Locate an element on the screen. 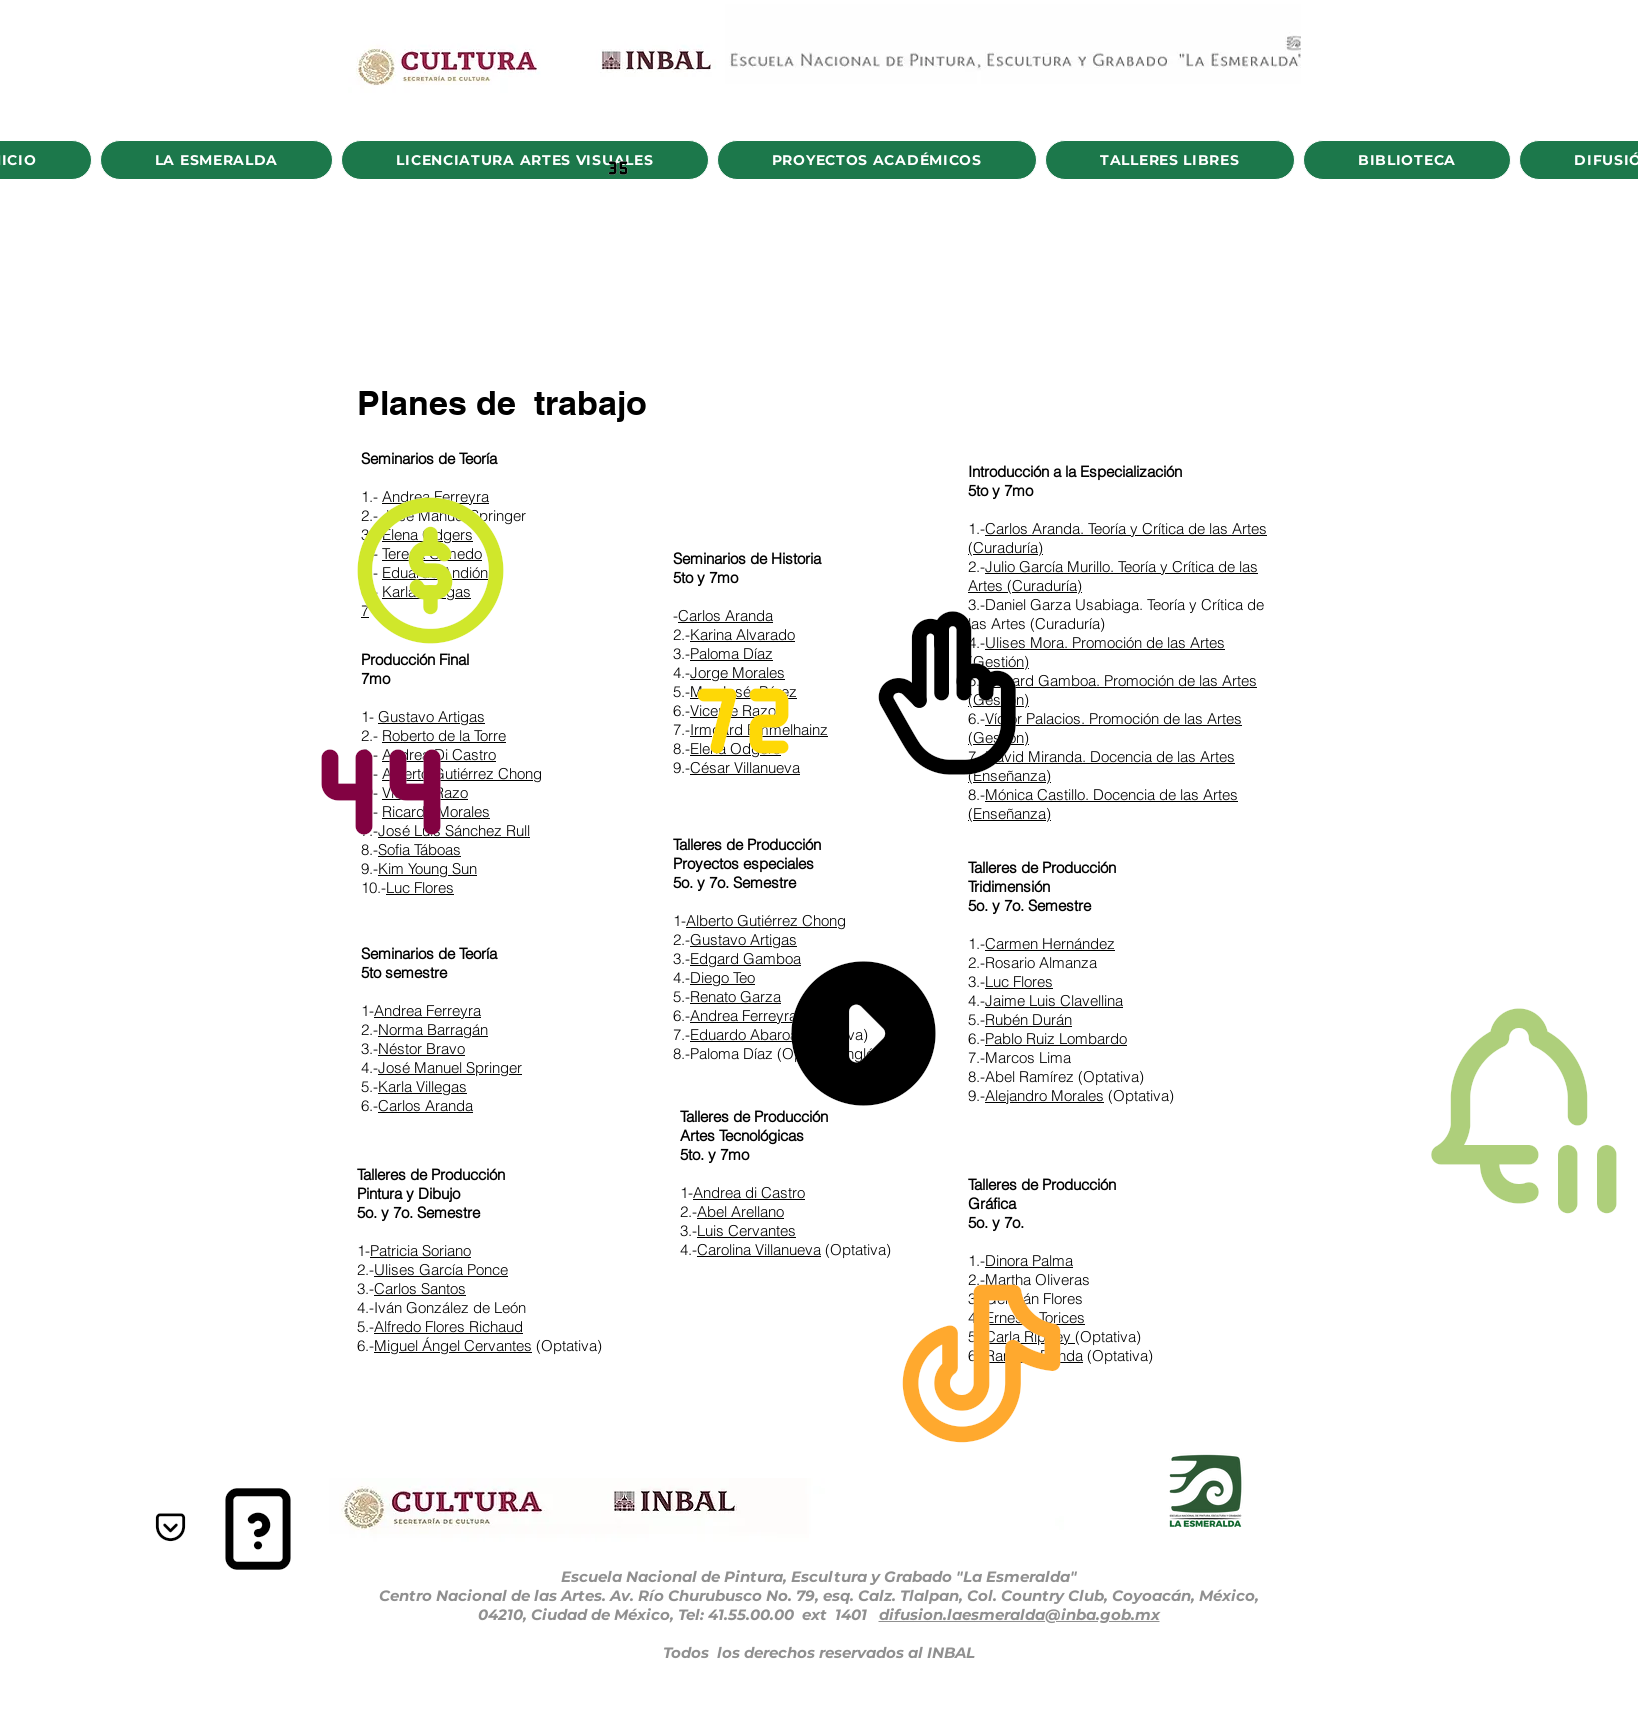 Image resolution: width=1638 pixels, height=1715 pixels. play media or video content is located at coordinates (863, 1033).